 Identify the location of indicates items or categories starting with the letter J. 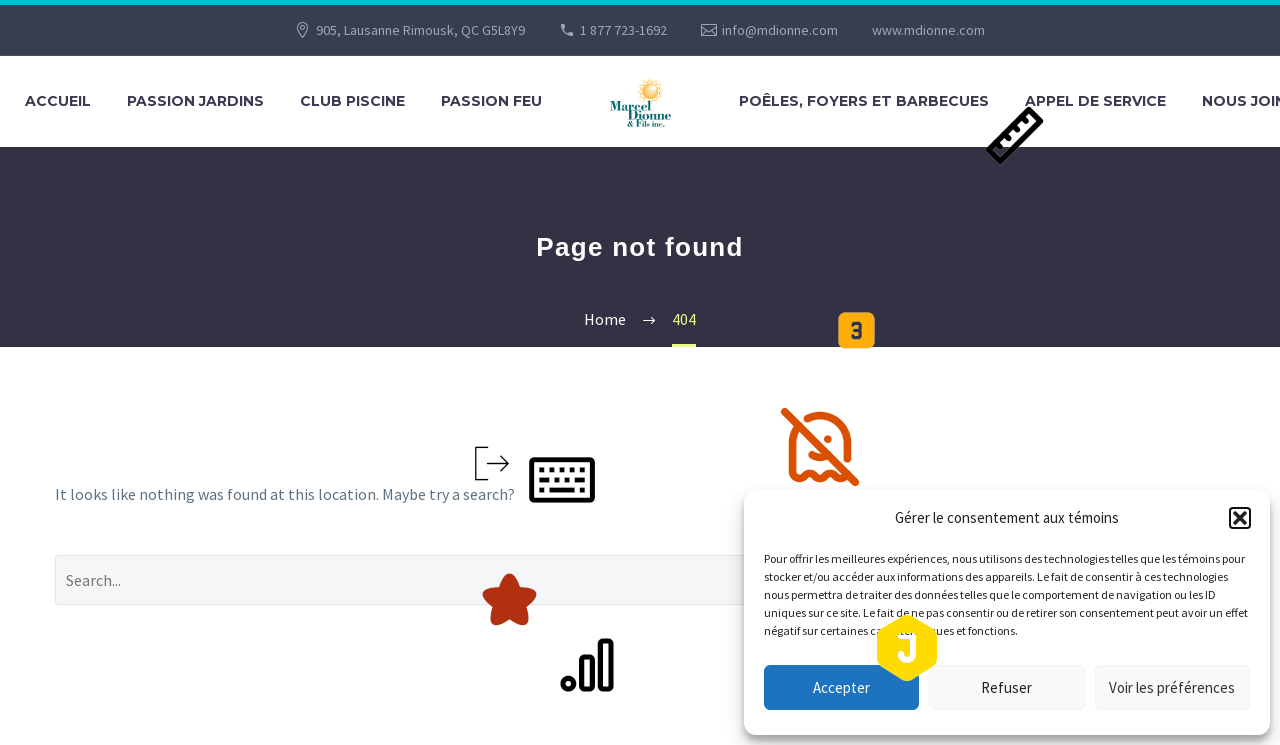
(907, 648).